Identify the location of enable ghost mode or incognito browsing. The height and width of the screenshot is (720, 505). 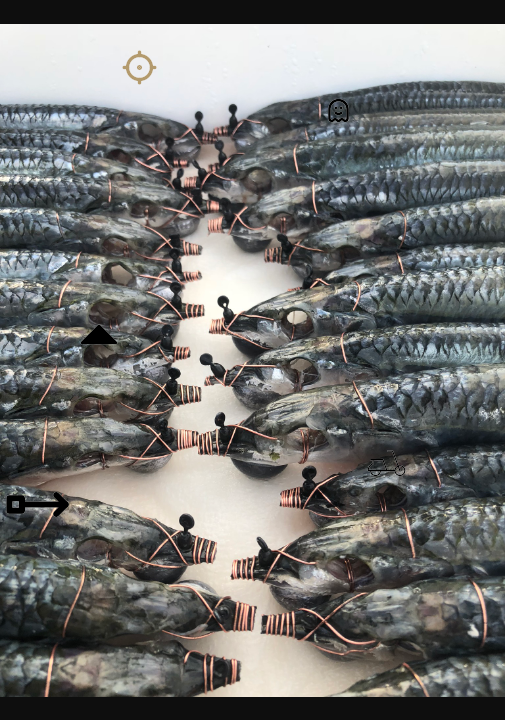
(338, 110).